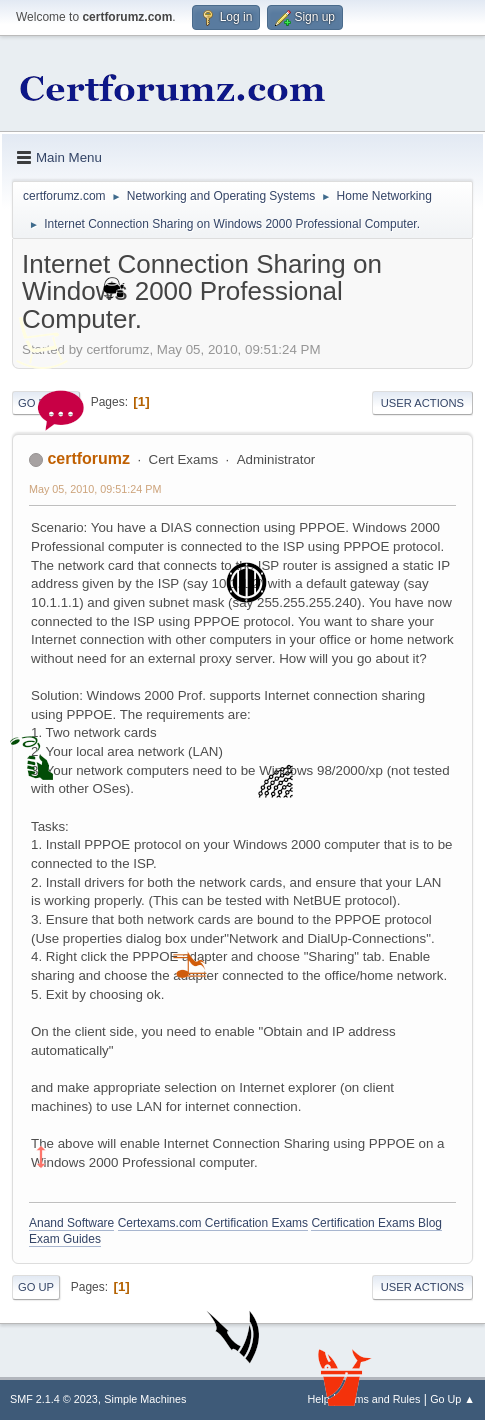 This screenshot has height=1420, width=485. Describe the element at coordinates (41, 1157) in the screenshot. I see `flip image or object vertically` at that location.